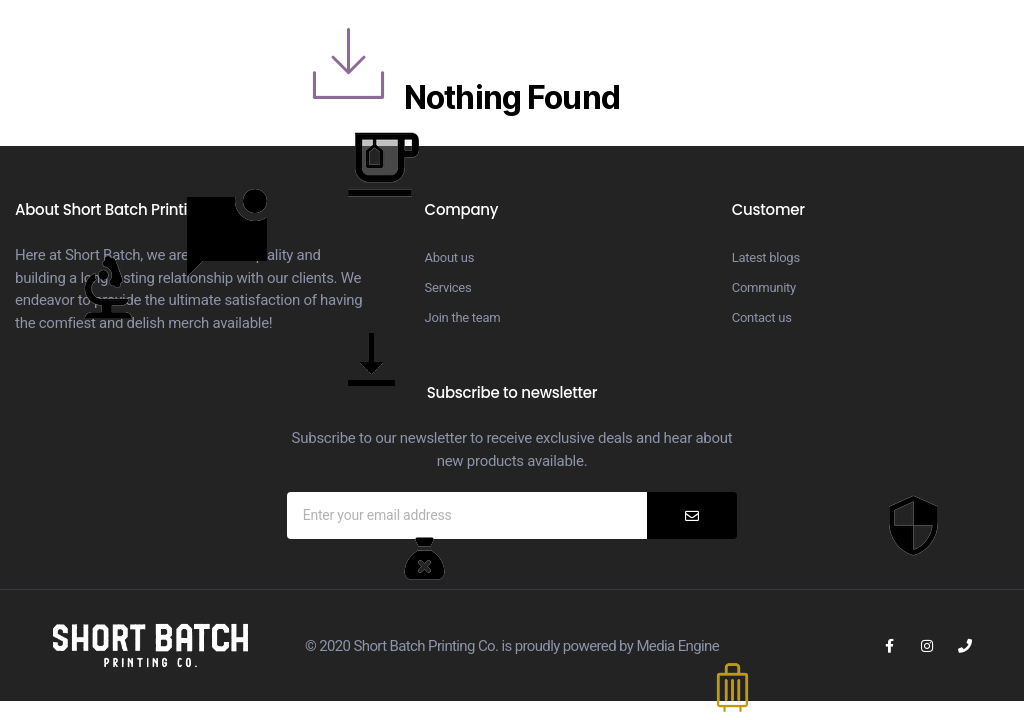 The image size is (1024, 720). What do you see at coordinates (371, 359) in the screenshot?
I see `align content to the bottom of a container` at bounding box center [371, 359].